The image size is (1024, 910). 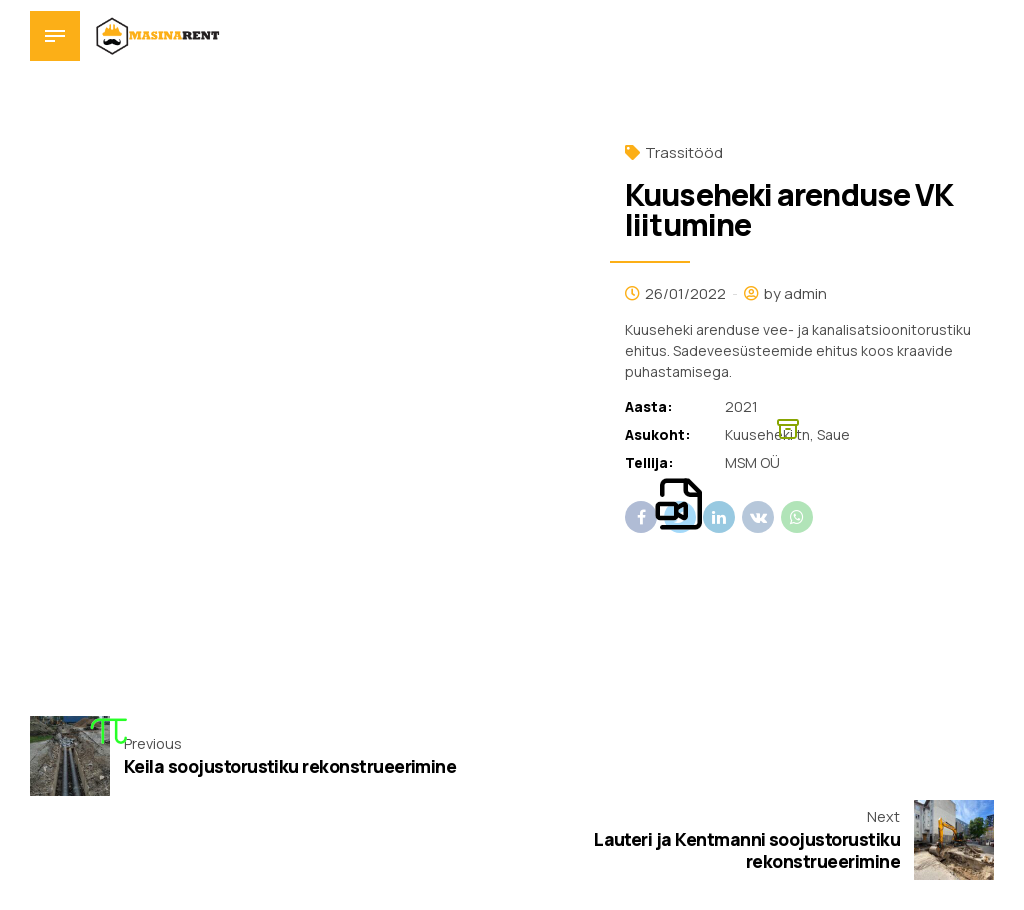 What do you see at coordinates (681, 504) in the screenshot?
I see `open a video file` at bounding box center [681, 504].